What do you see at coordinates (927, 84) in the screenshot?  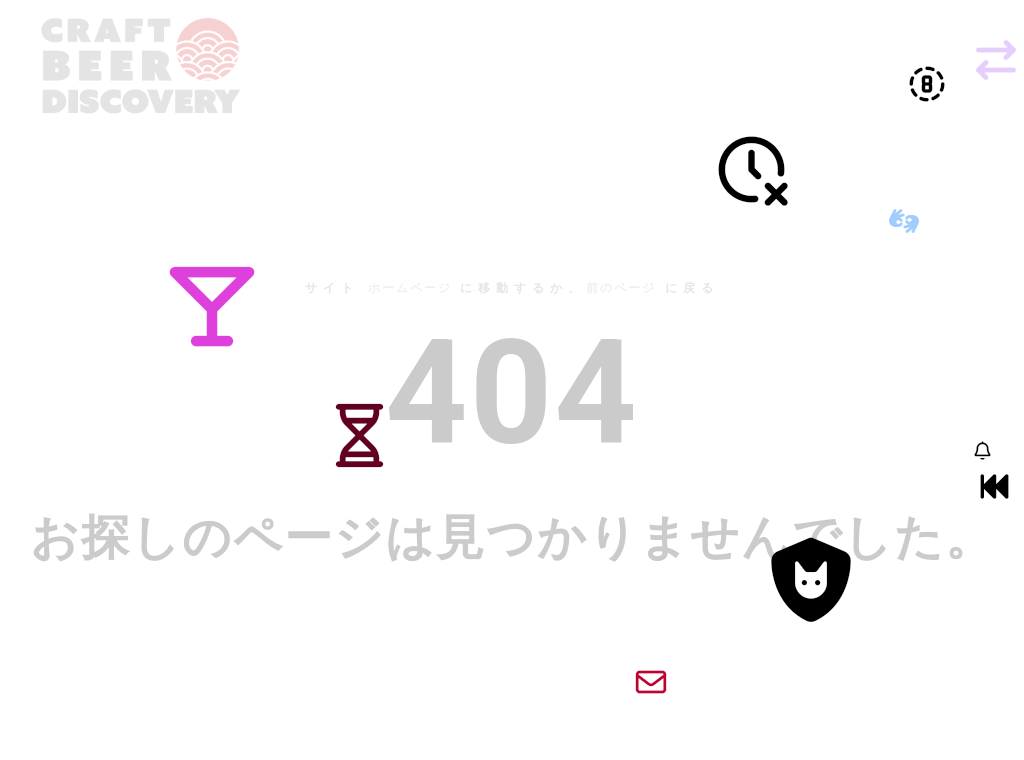 I see `step 8 in a multi-step process` at bounding box center [927, 84].